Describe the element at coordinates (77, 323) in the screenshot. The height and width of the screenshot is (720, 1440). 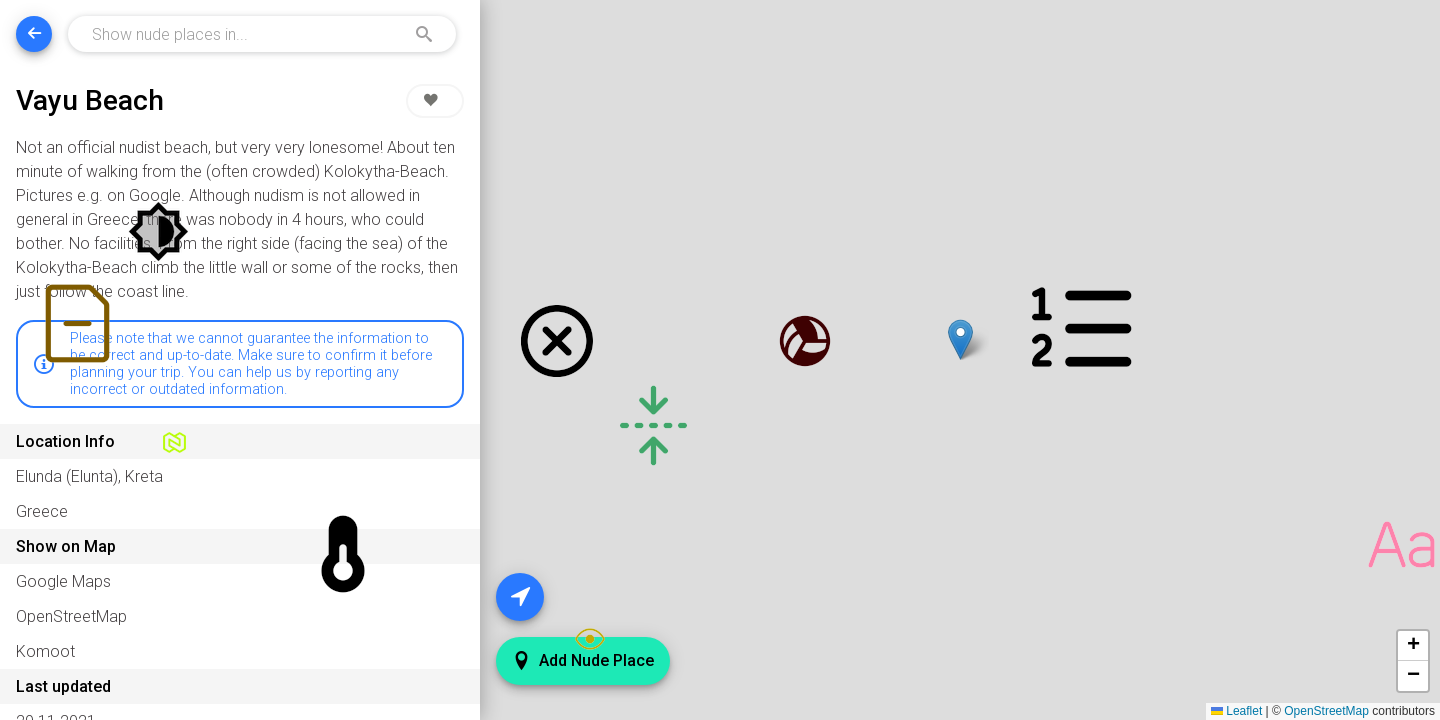
I see `indicates a file has been removed or deleted` at that location.